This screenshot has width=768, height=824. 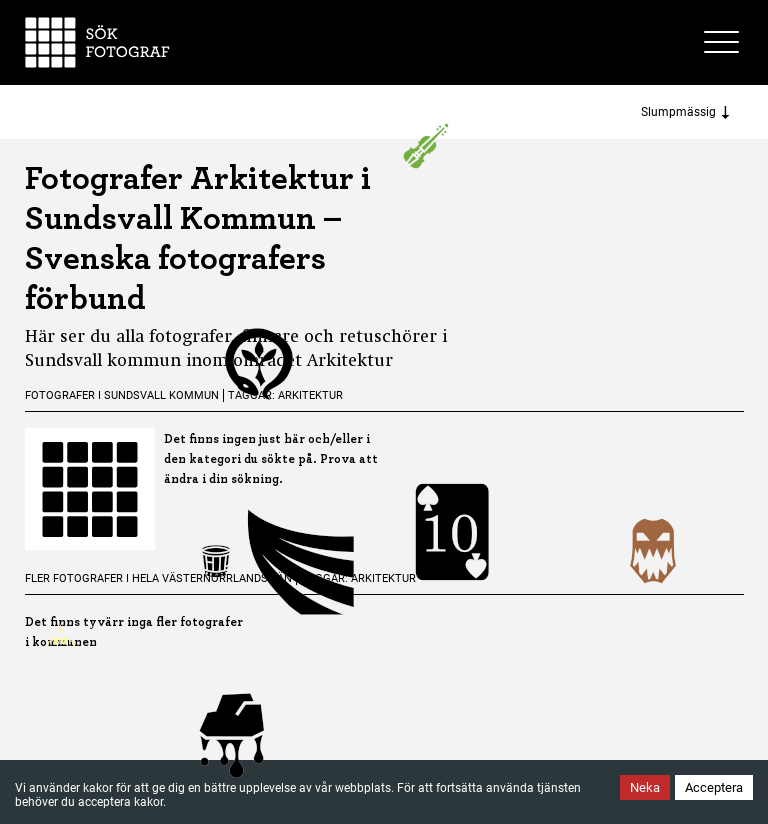 What do you see at coordinates (452, 532) in the screenshot?
I see `ten of spades playing card` at bounding box center [452, 532].